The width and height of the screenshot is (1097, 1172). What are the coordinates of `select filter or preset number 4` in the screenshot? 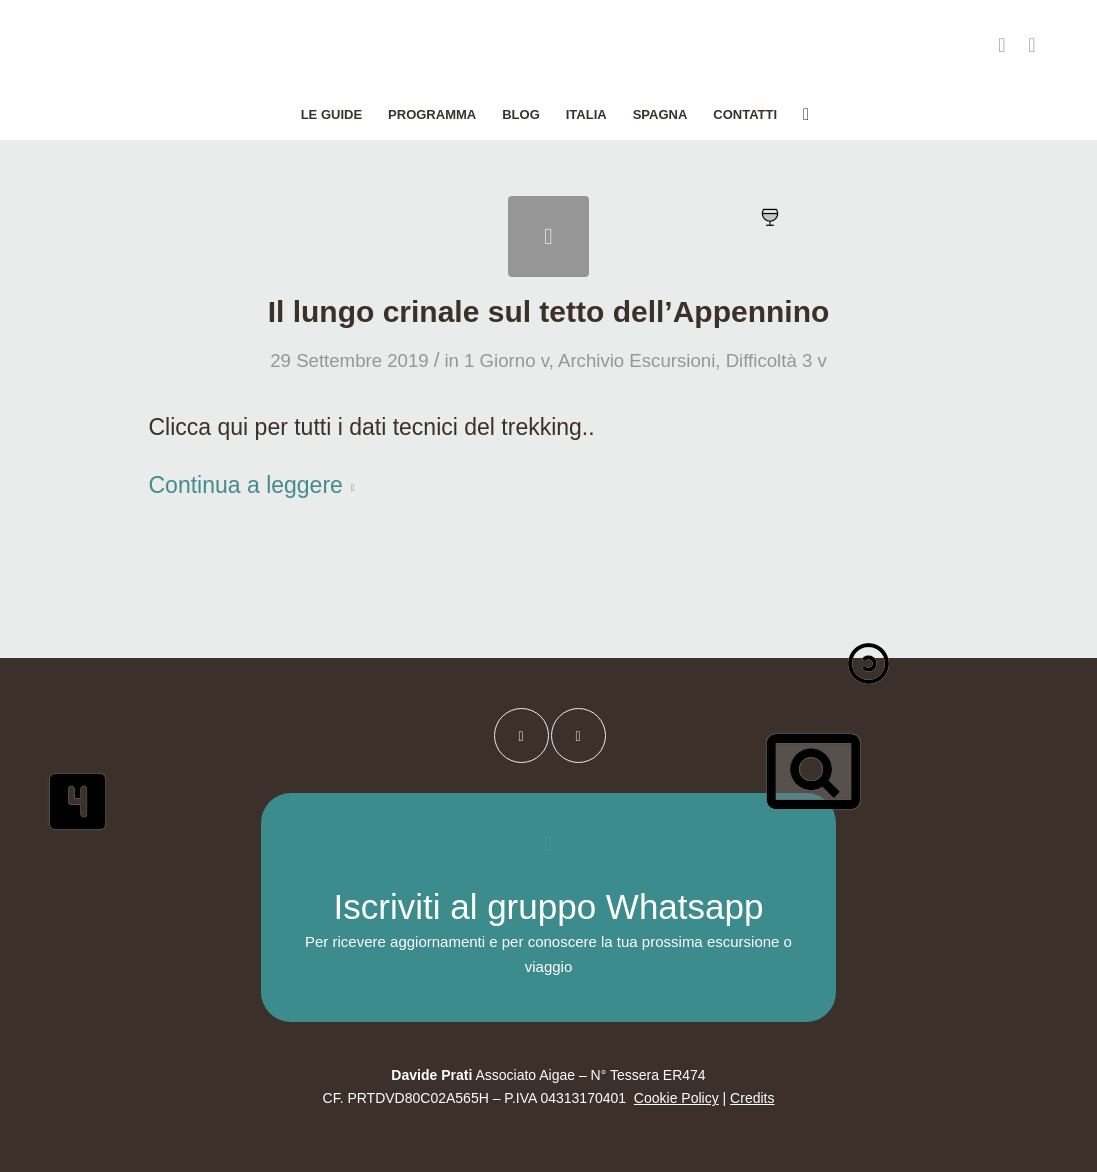 It's located at (77, 801).